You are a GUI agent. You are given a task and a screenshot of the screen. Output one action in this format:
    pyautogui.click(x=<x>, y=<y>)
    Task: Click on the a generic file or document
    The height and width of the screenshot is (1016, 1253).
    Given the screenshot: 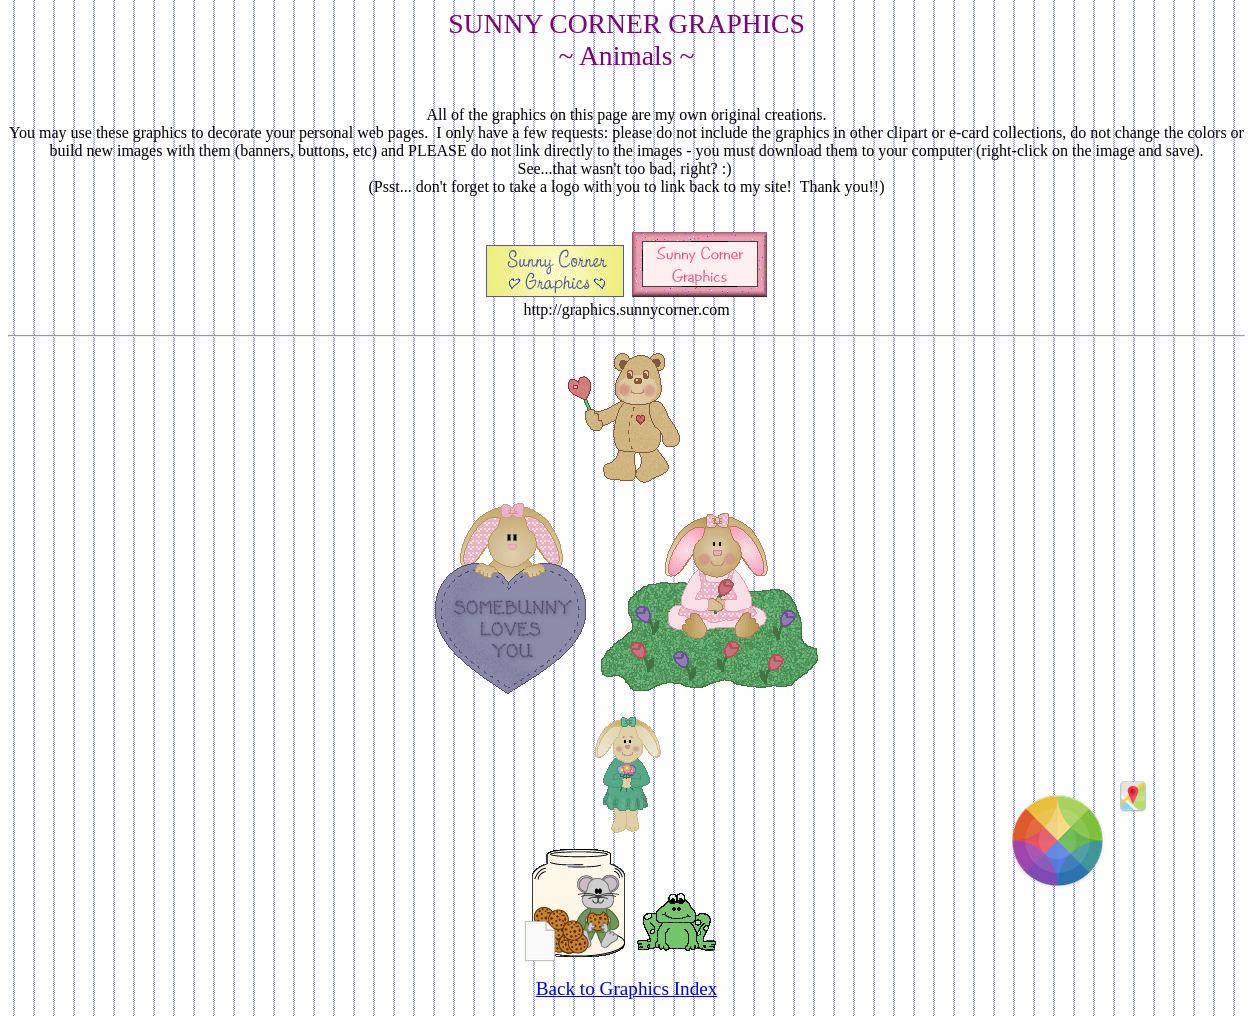 What is the action you would take?
    pyautogui.click(x=540, y=941)
    